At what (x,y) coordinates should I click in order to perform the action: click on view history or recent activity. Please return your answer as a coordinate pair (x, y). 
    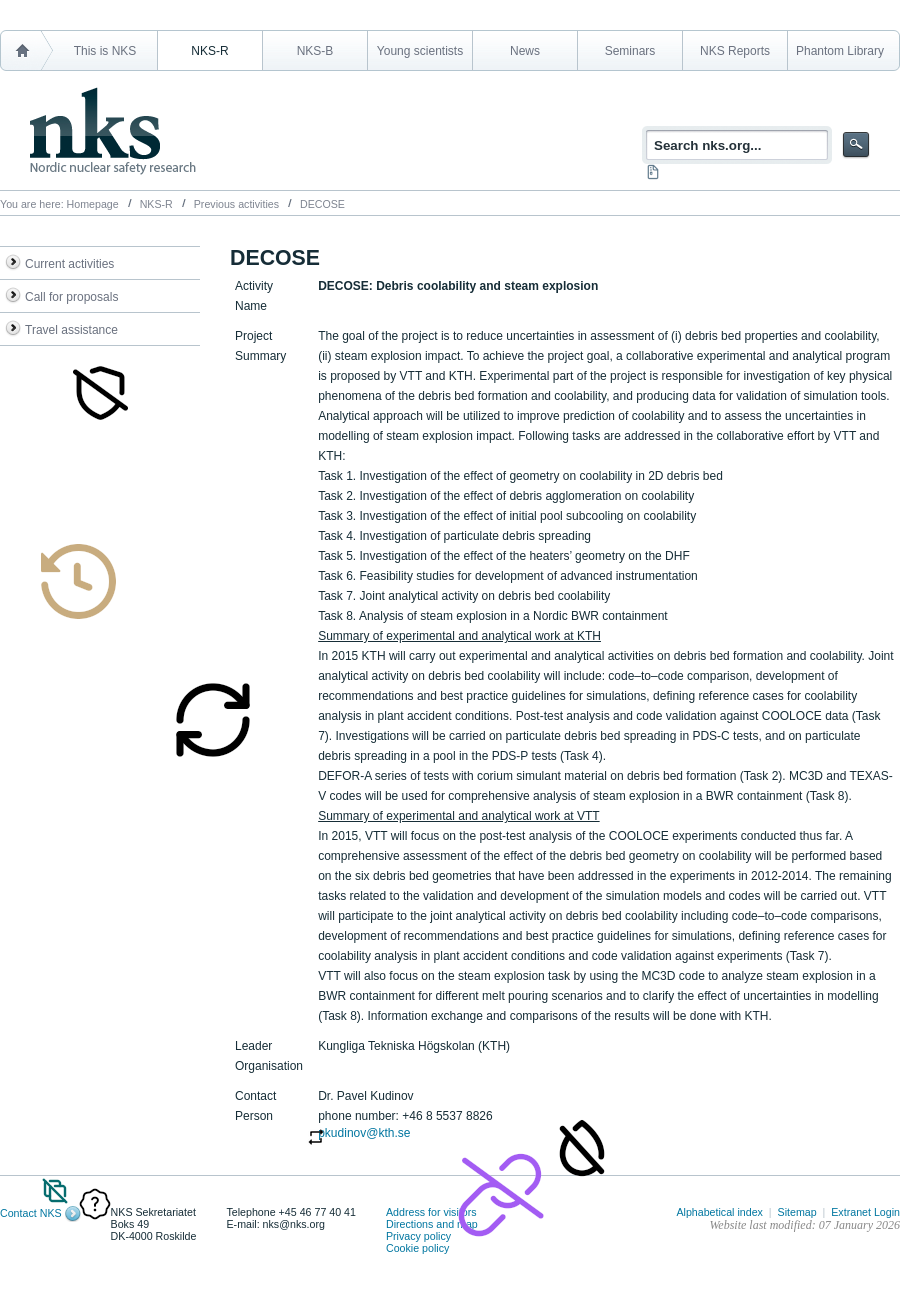
    Looking at the image, I should click on (78, 581).